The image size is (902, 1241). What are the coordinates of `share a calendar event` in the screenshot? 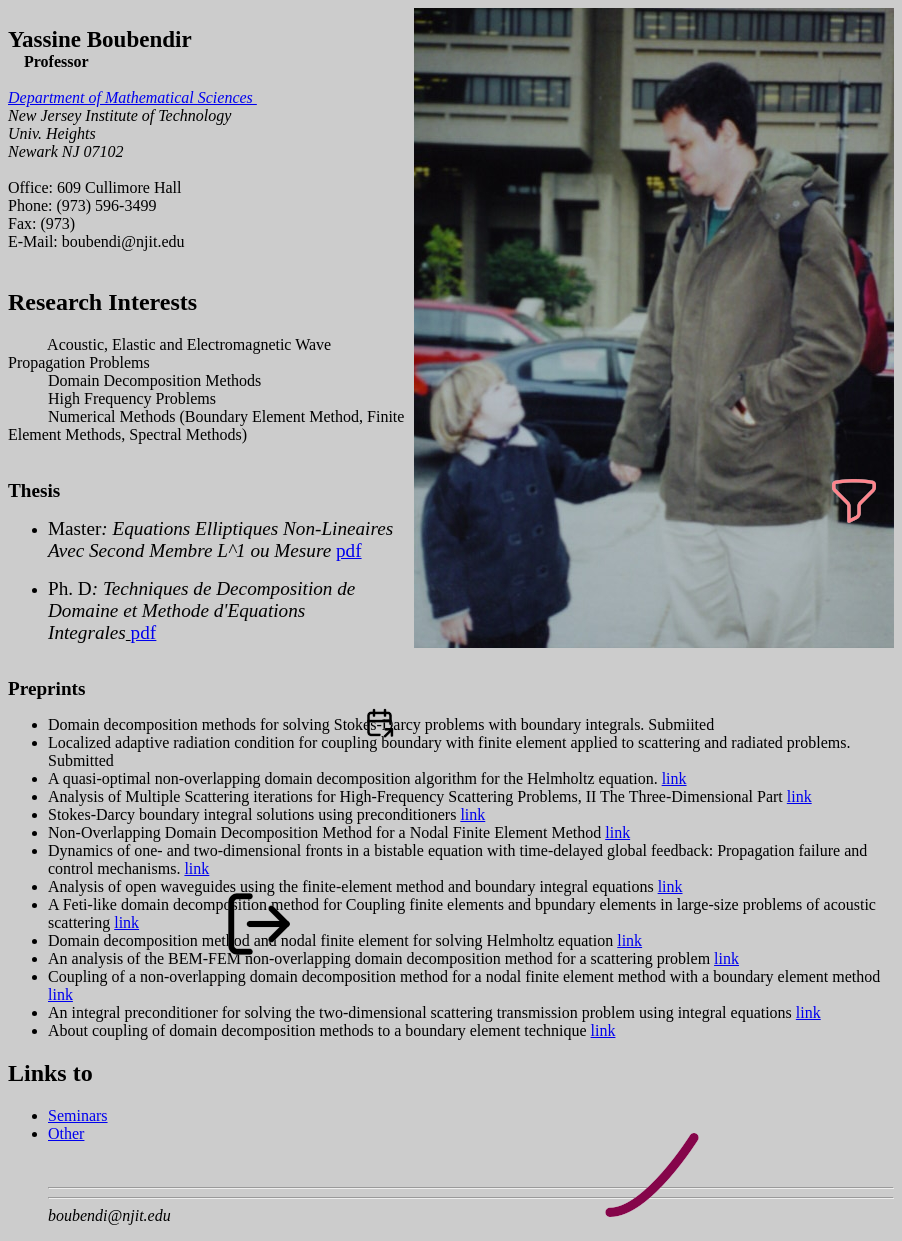 It's located at (379, 722).